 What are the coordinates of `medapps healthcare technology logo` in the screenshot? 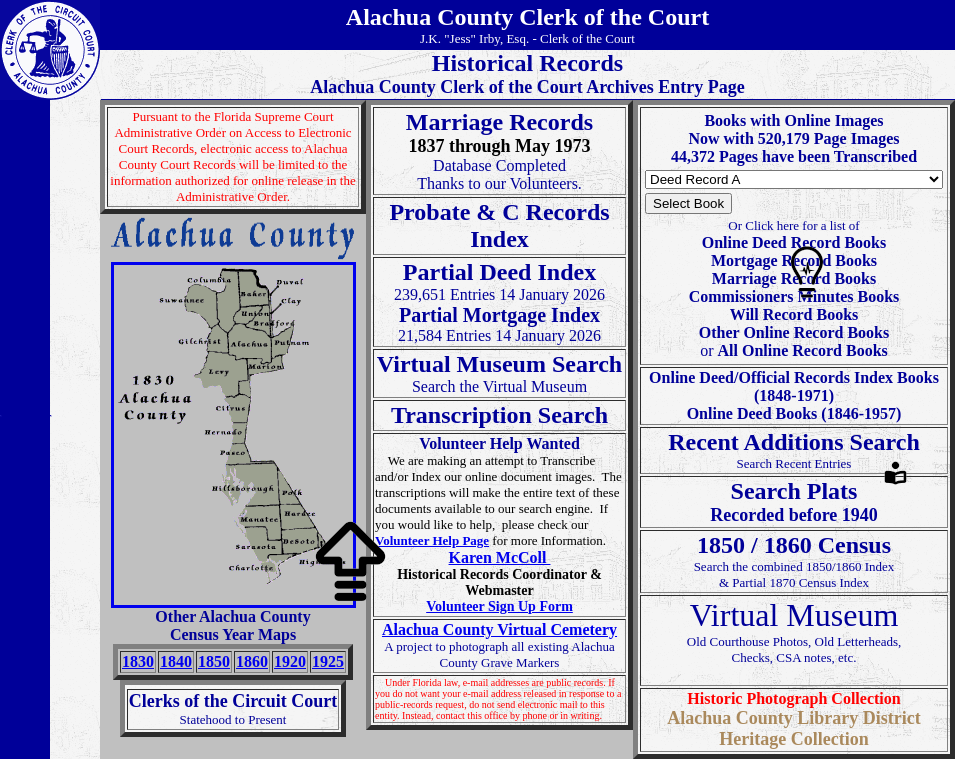 It's located at (807, 272).